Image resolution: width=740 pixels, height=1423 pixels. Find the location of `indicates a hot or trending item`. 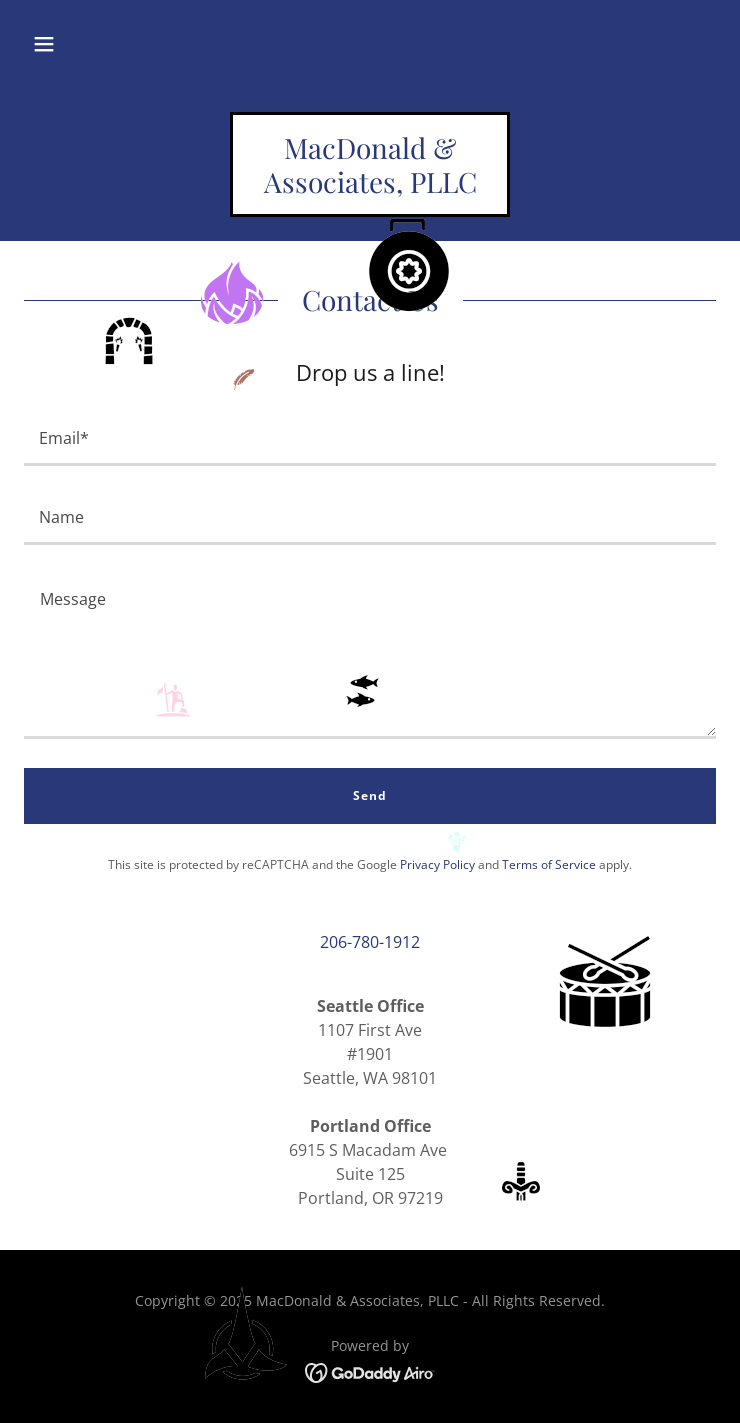

indicates a hot or trending item is located at coordinates (232, 293).